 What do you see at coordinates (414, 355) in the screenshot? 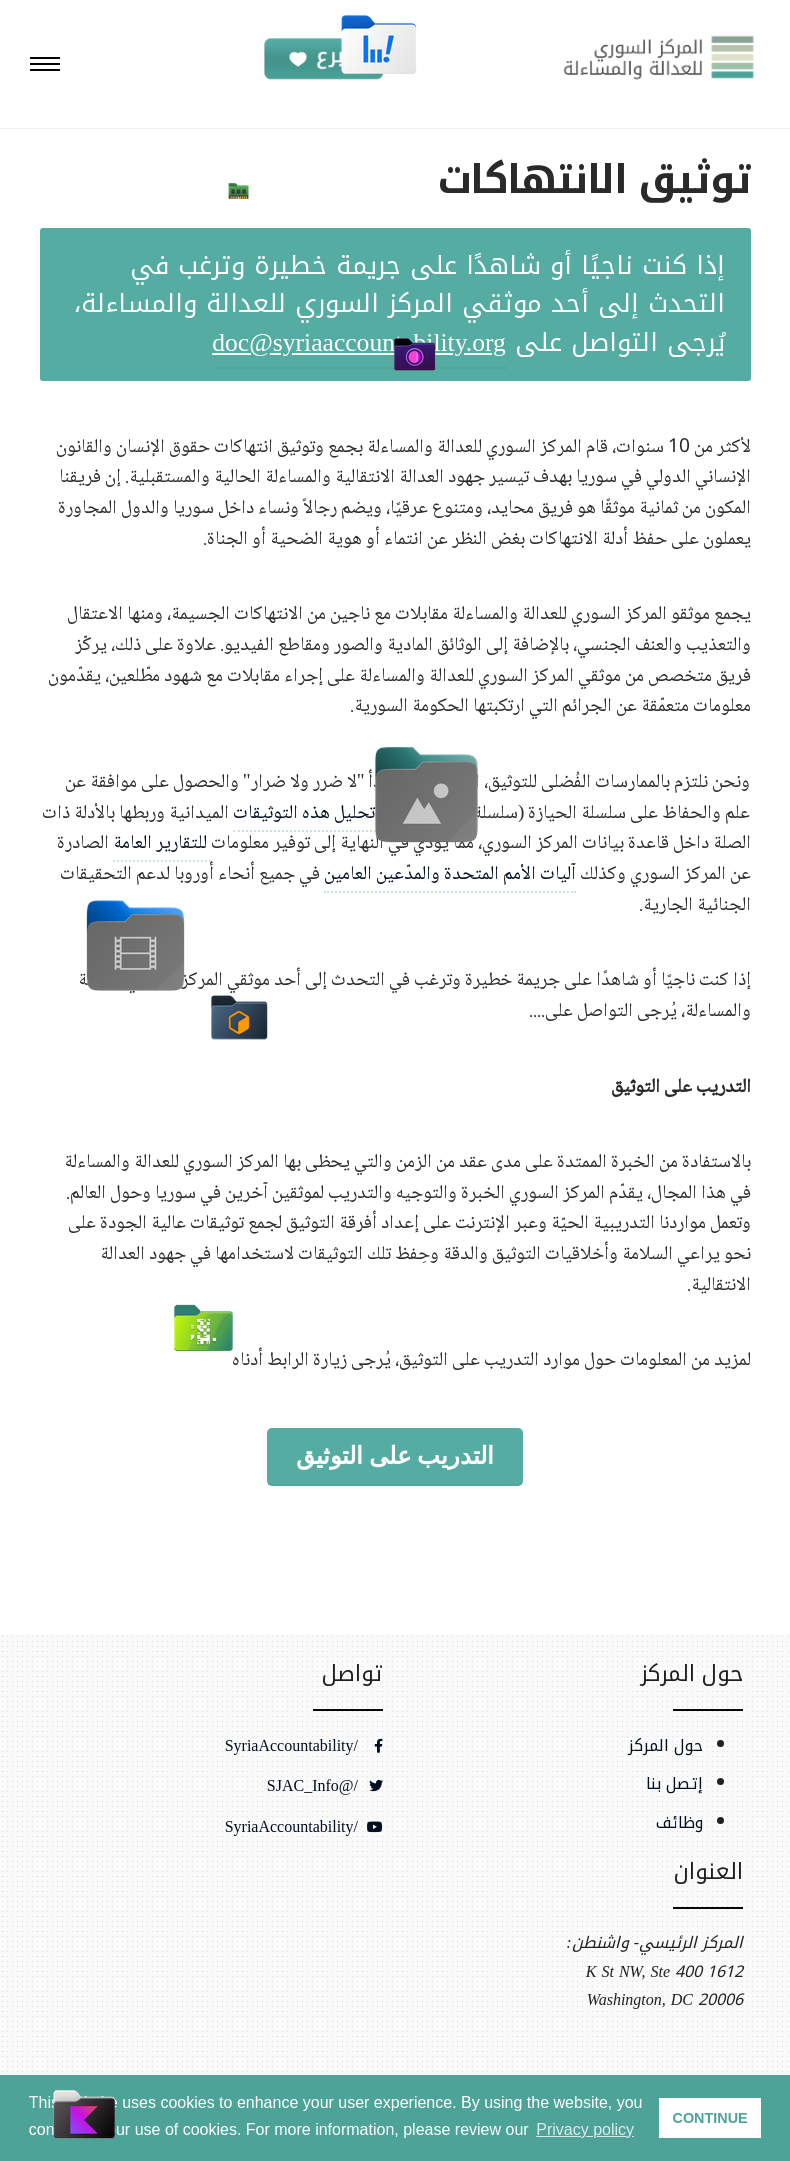
I see `open wondershare demoair folder` at bounding box center [414, 355].